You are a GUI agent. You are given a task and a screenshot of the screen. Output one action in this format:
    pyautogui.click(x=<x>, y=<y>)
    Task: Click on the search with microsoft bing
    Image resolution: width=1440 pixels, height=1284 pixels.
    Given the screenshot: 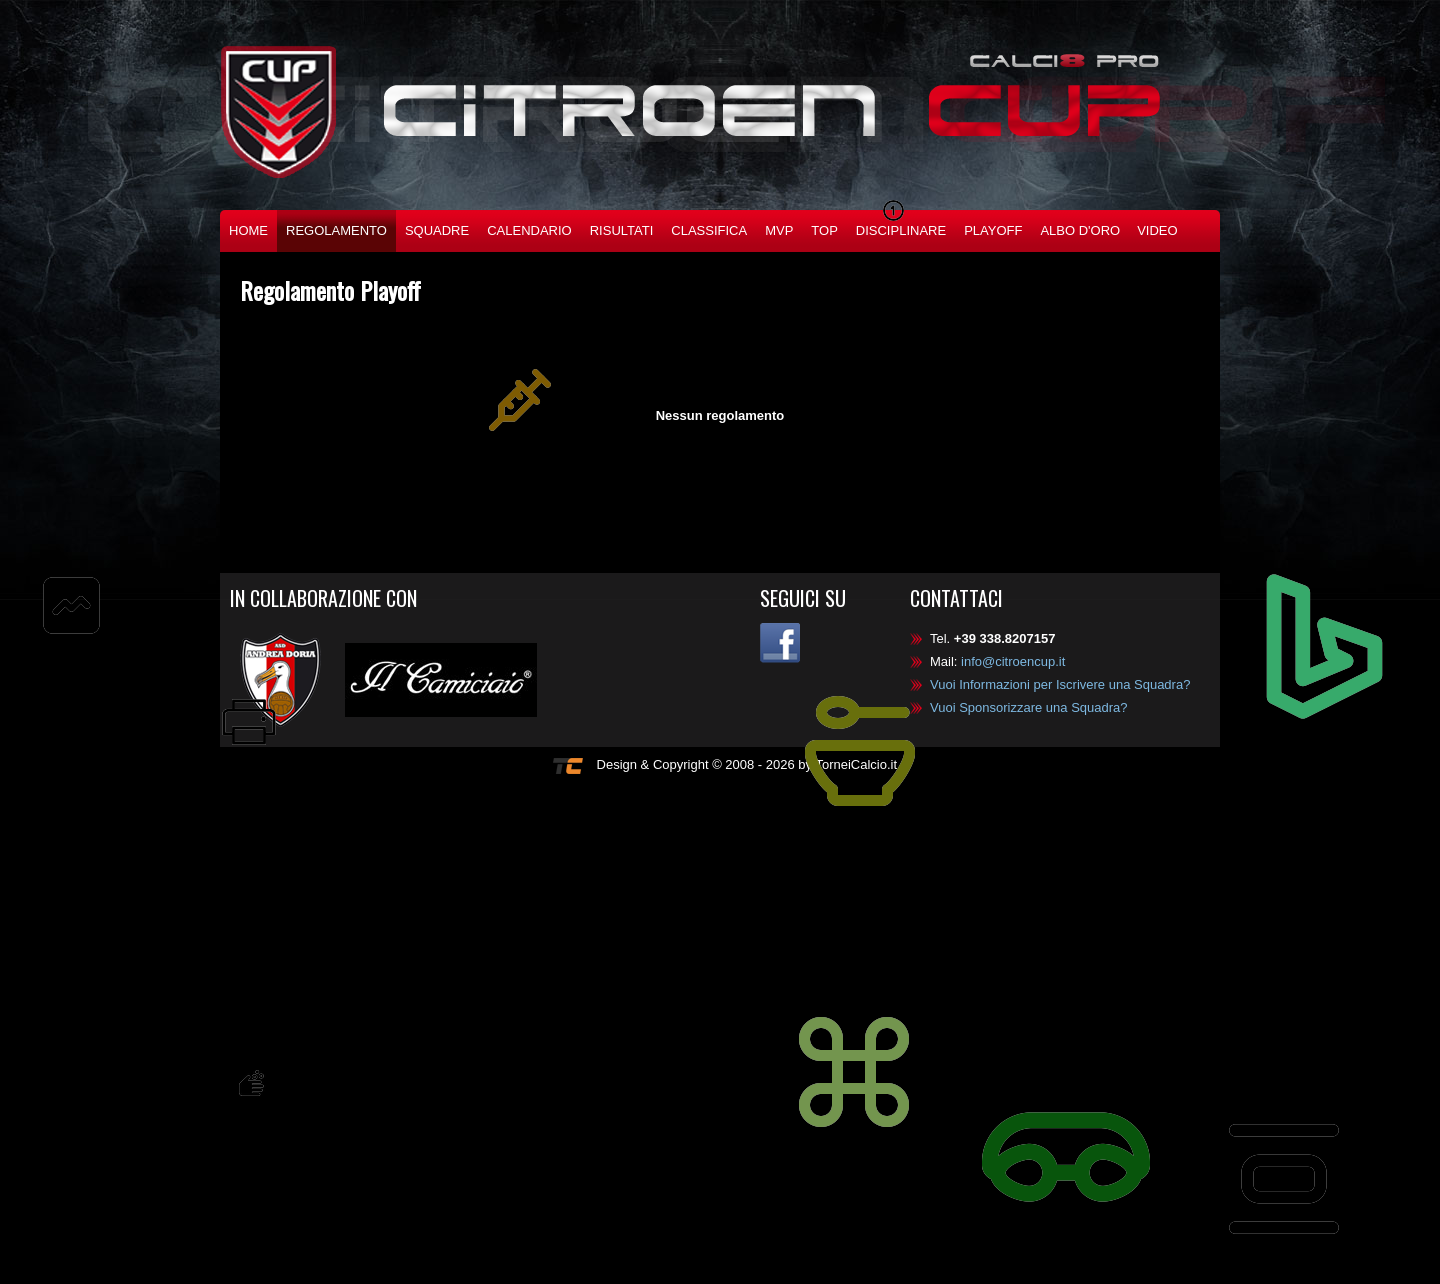 What is the action you would take?
    pyautogui.click(x=1324, y=646)
    